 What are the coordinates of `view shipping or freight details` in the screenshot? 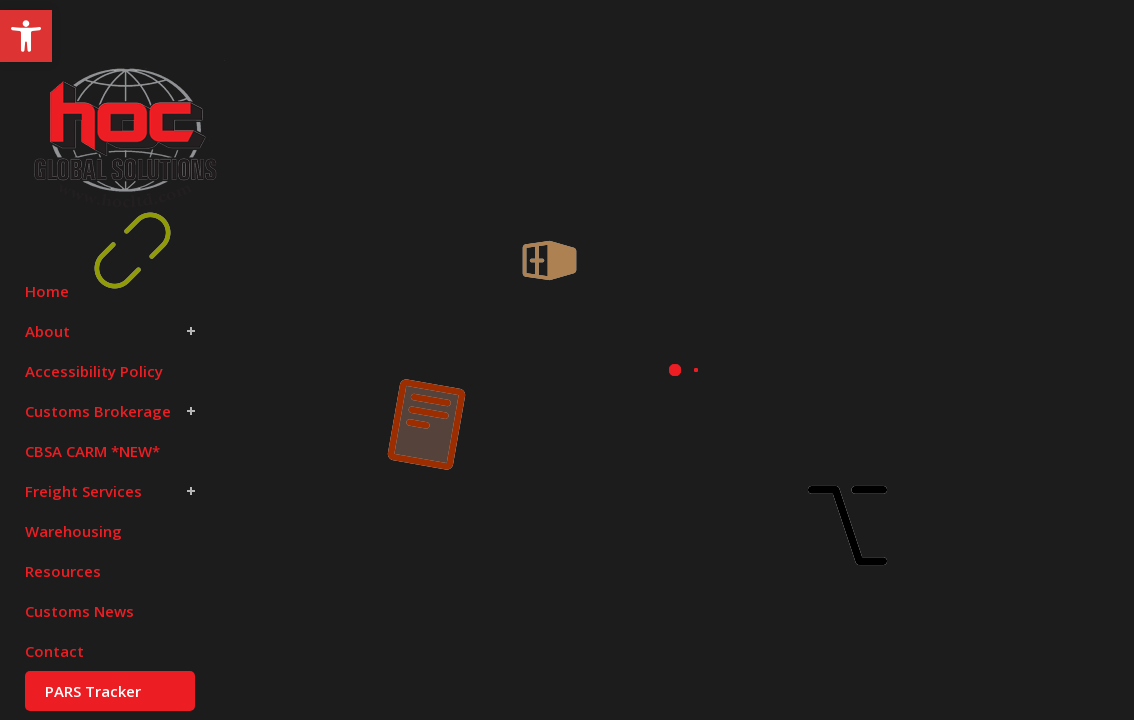 It's located at (549, 260).